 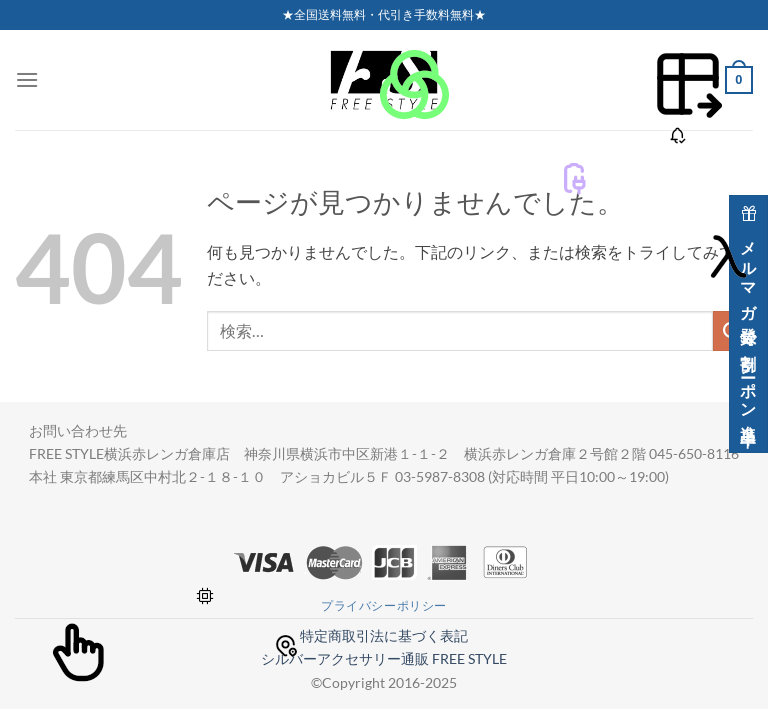 What do you see at coordinates (285, 645) in the screenshot?
I see `add a new location pin` at bounding box center [285, 645].